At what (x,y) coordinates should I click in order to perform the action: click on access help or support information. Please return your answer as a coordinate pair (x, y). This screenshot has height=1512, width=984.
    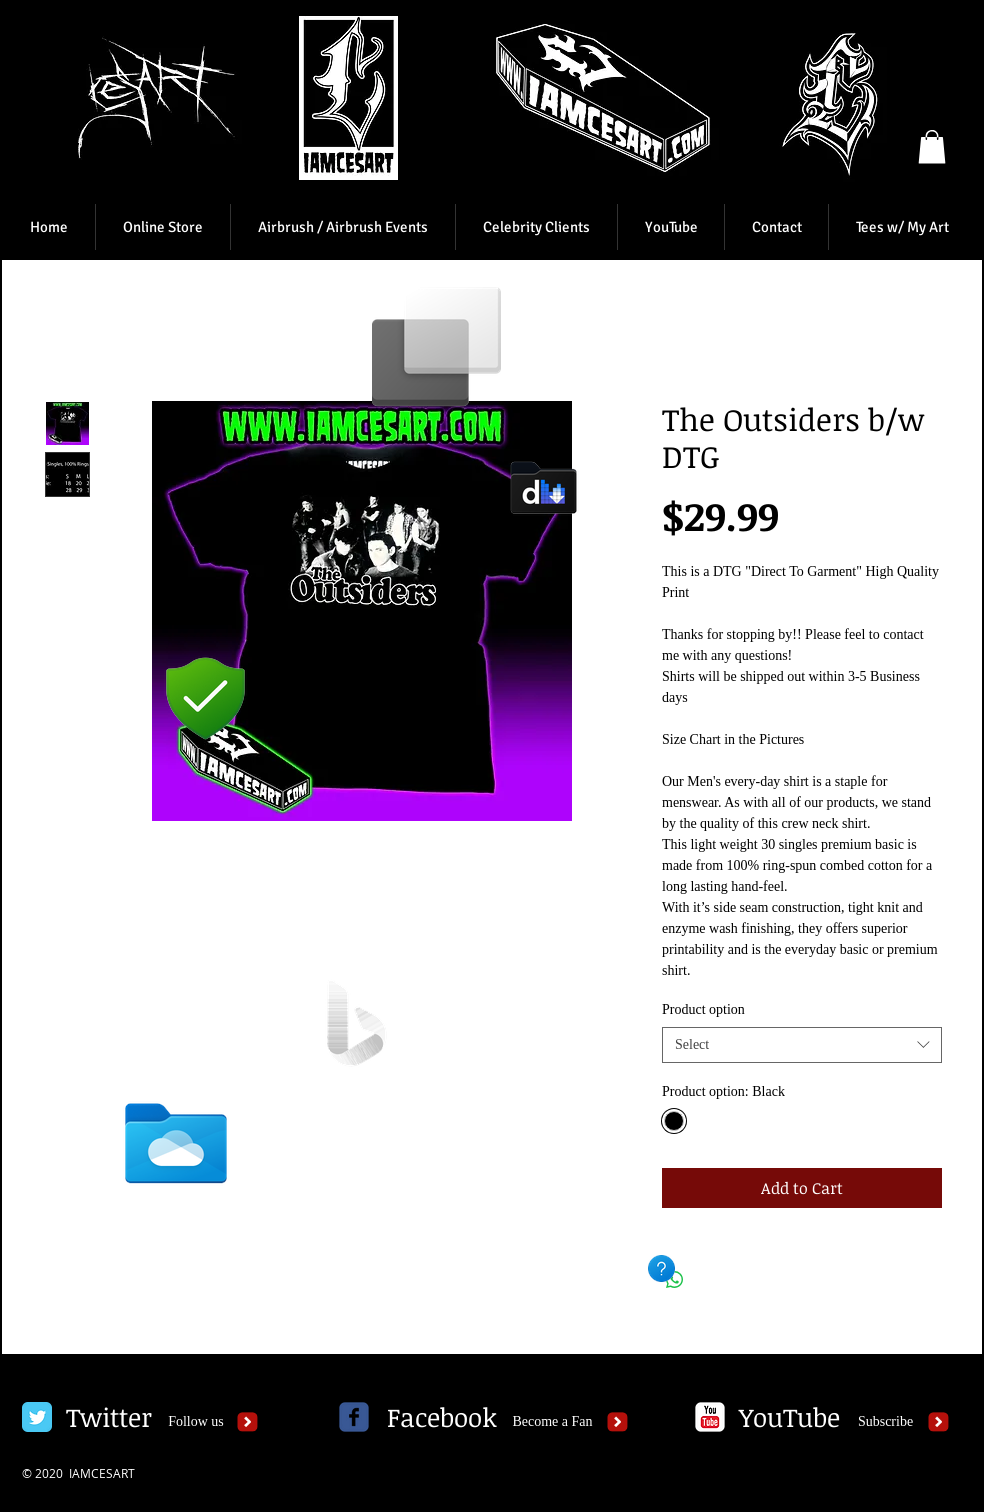
    Looking at the image, I should click on (661, 1268).